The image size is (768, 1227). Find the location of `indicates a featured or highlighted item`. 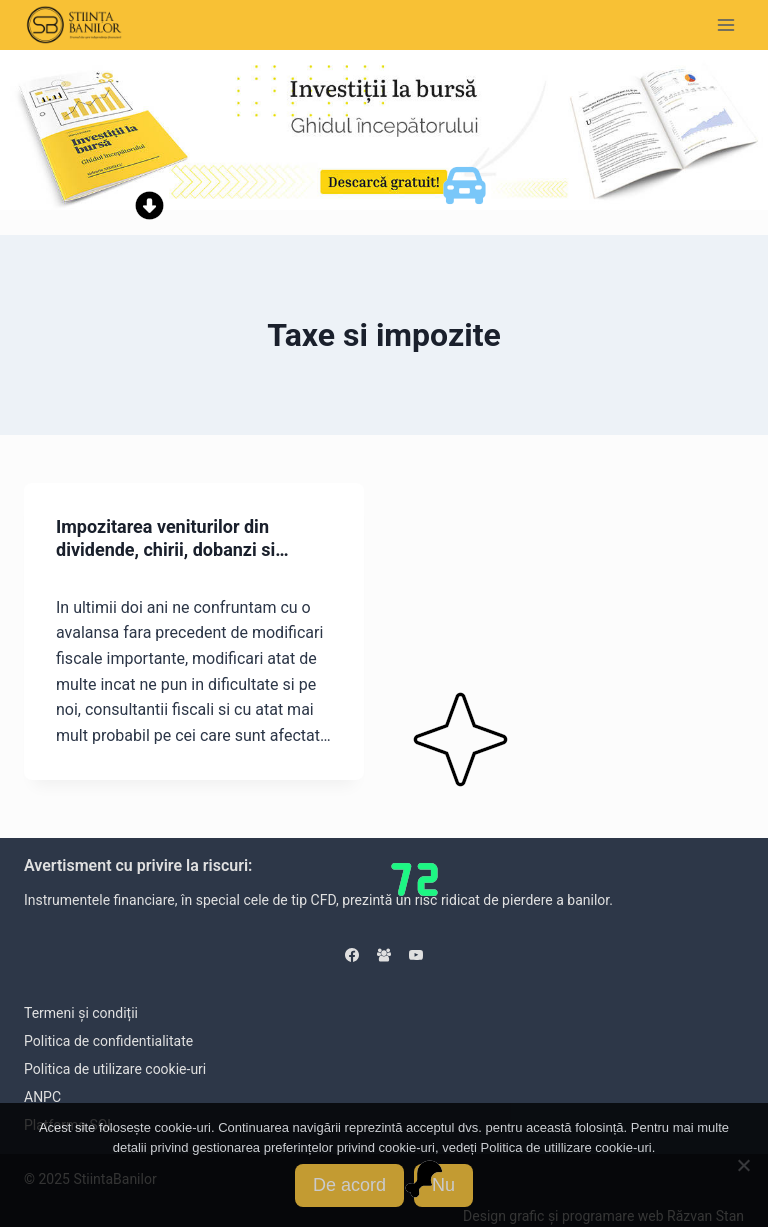

indicates a featured or highlighted item is located at coordinates (460, 739).